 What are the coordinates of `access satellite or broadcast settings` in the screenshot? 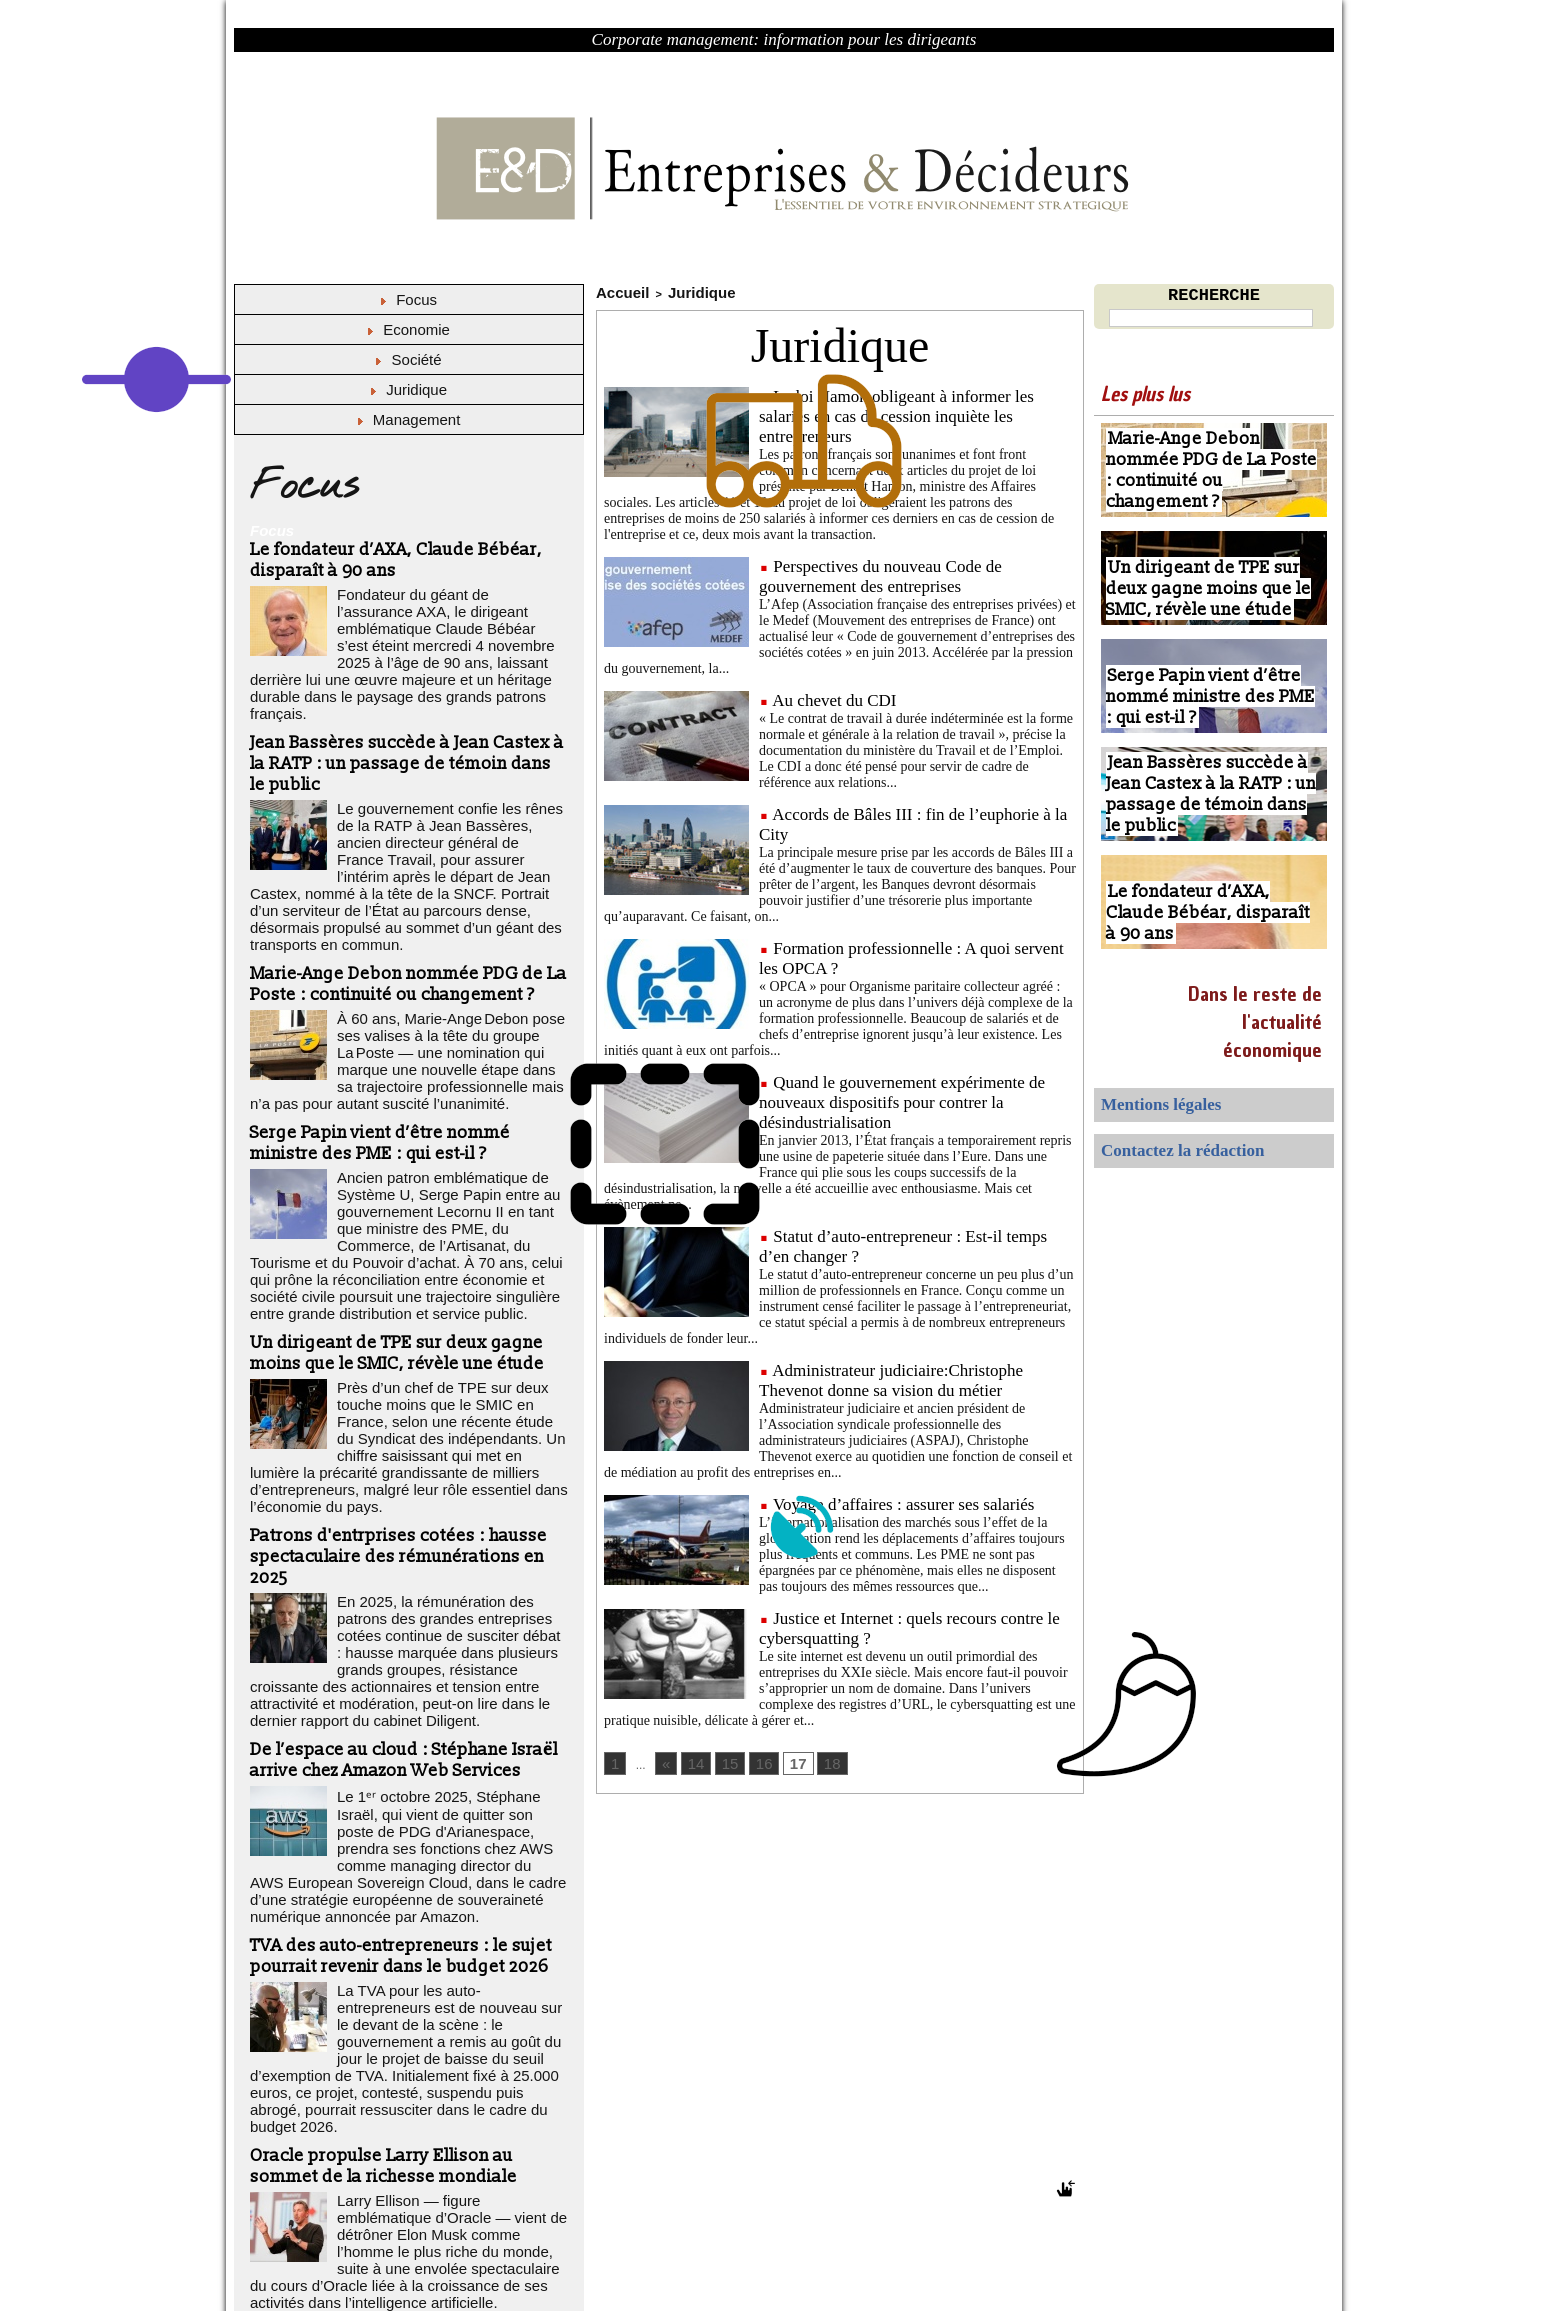 It's located at (802, 1527).